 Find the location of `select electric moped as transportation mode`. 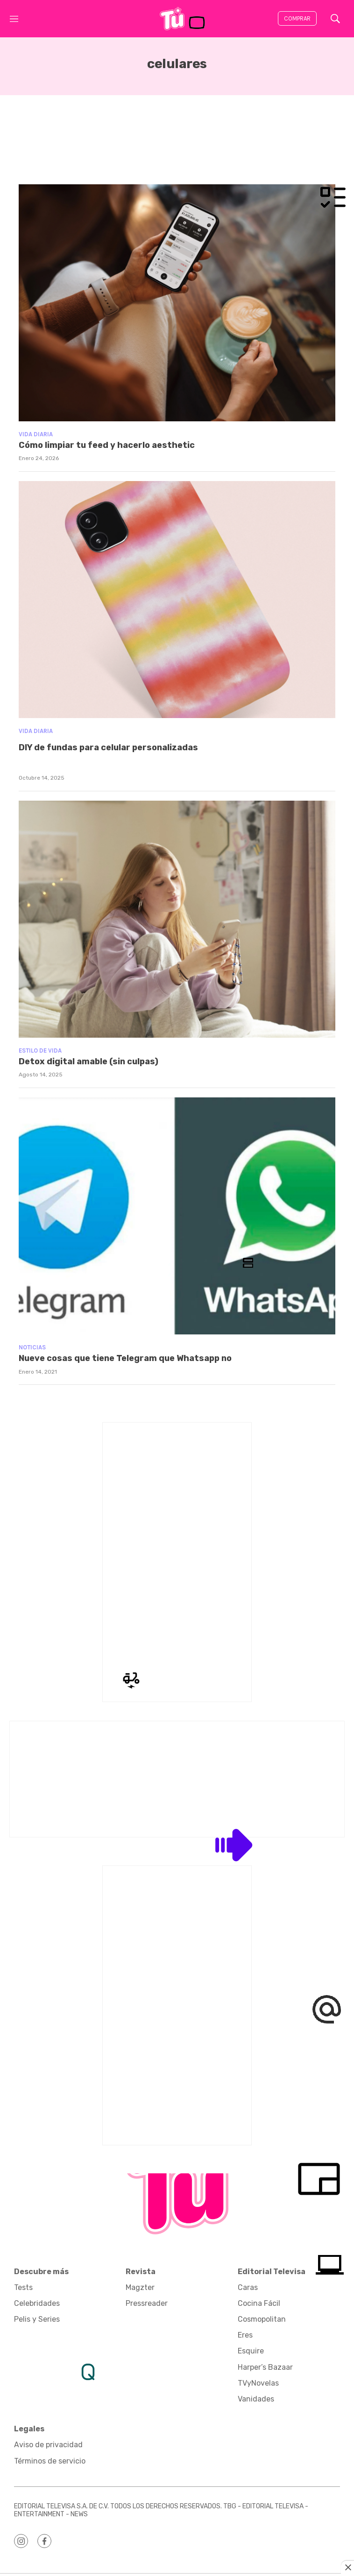

select electric moped as transportation mode is located at coordinates (131, 1680).